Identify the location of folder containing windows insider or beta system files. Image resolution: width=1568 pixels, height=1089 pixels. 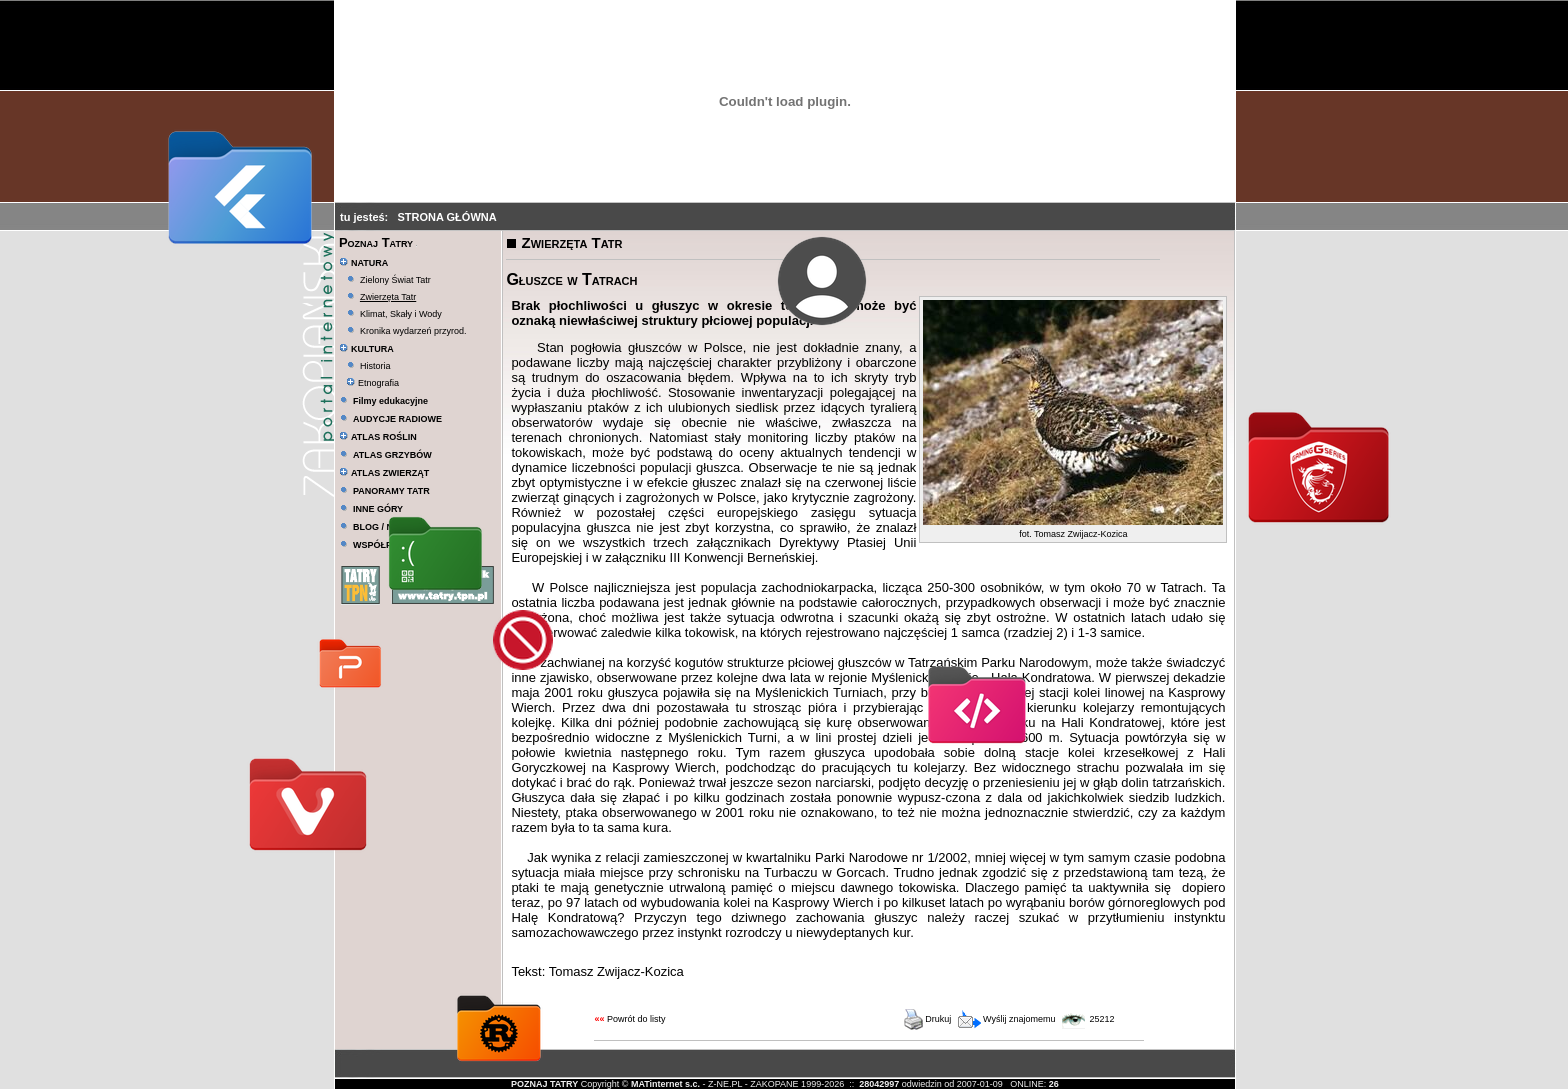
(435, 556).